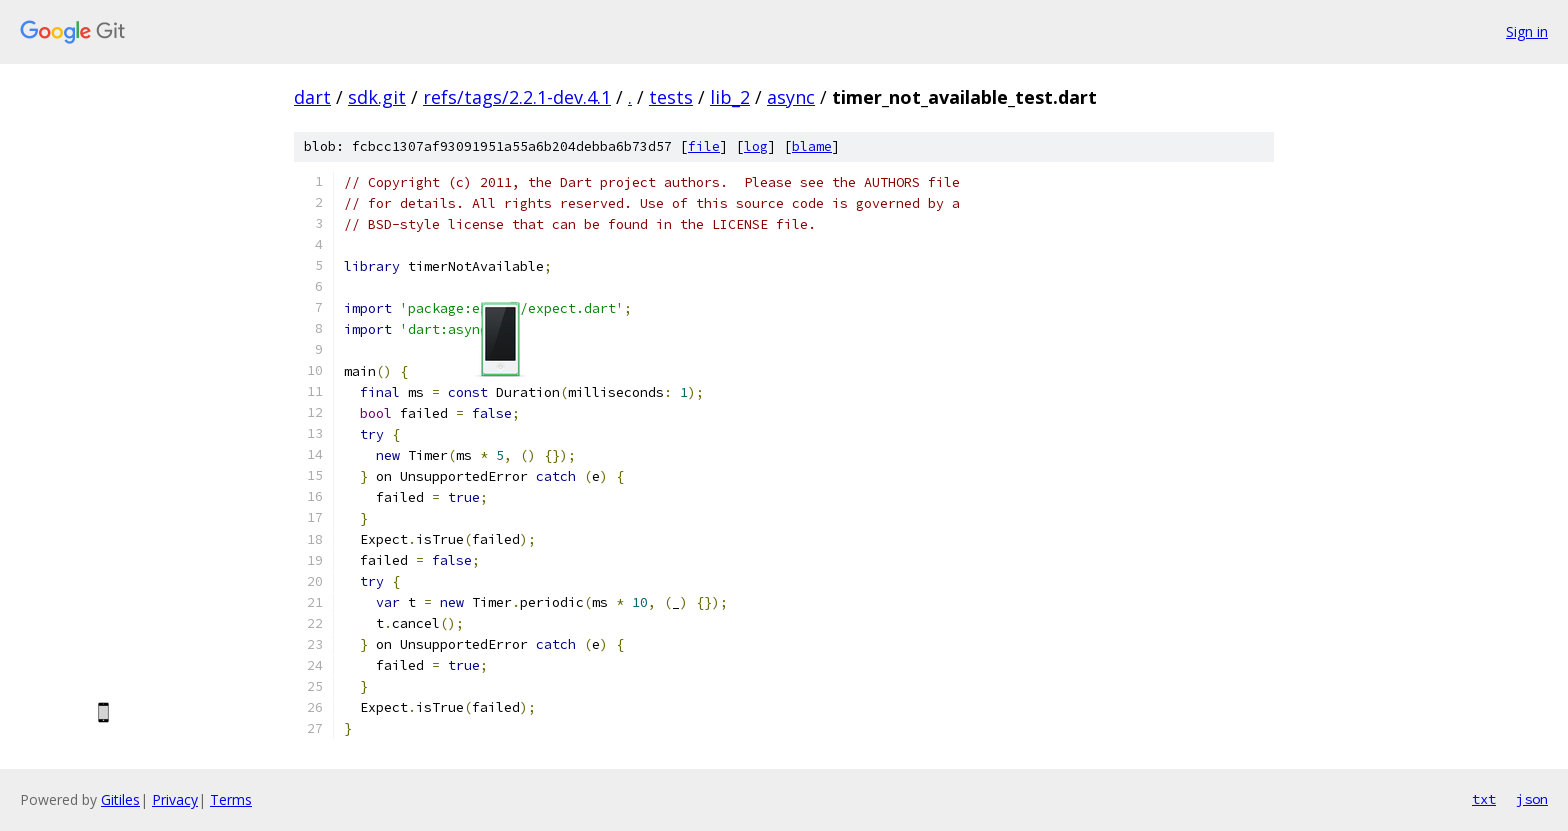 The width and height of the screenshot is (1568, 831). Describe the element at coordinates (103, 712) in the screenshot. I see `iPod Touch device in sidebar navigation` at that location.